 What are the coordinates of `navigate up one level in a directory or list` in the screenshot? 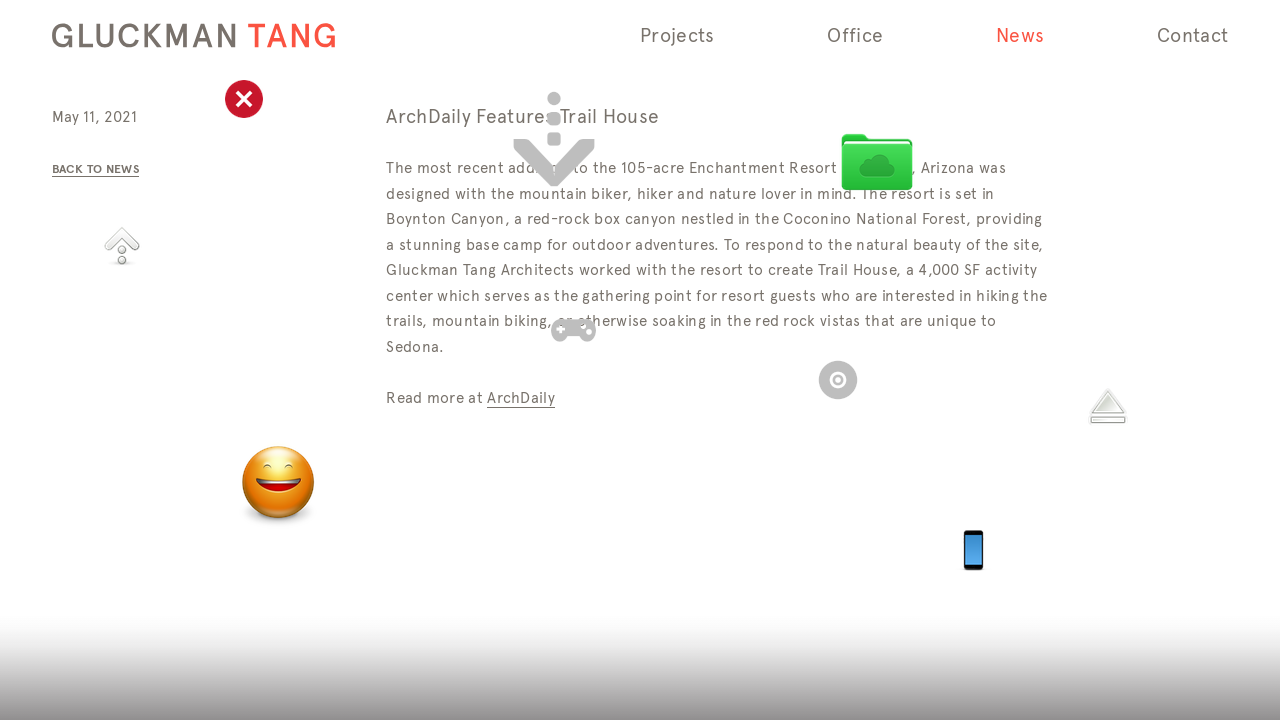 It's located at (121, 246).